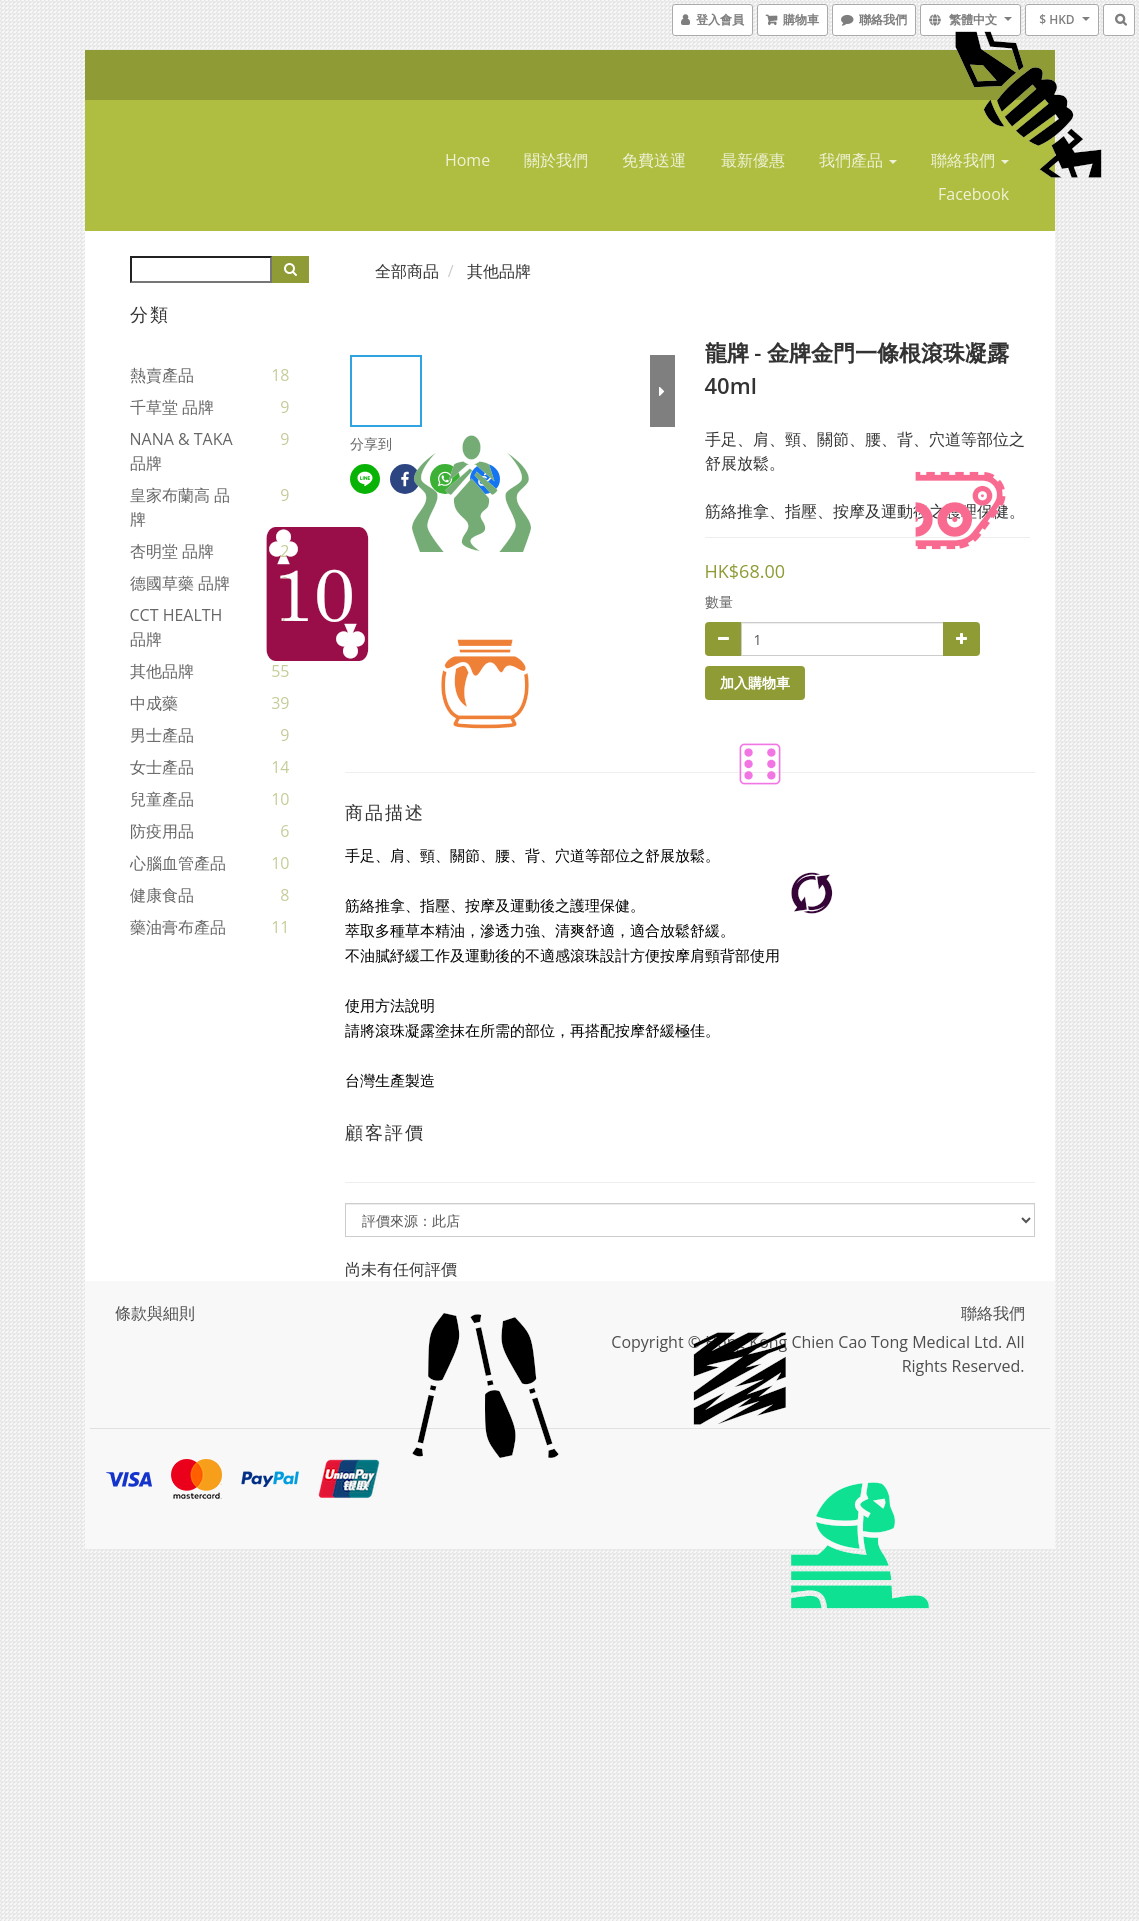 This screenshot has width=1139, height=1921. Describe the element at coordinates (739, 1378) in the screenshot. I see `indicates signal interference or connection static` at that location.